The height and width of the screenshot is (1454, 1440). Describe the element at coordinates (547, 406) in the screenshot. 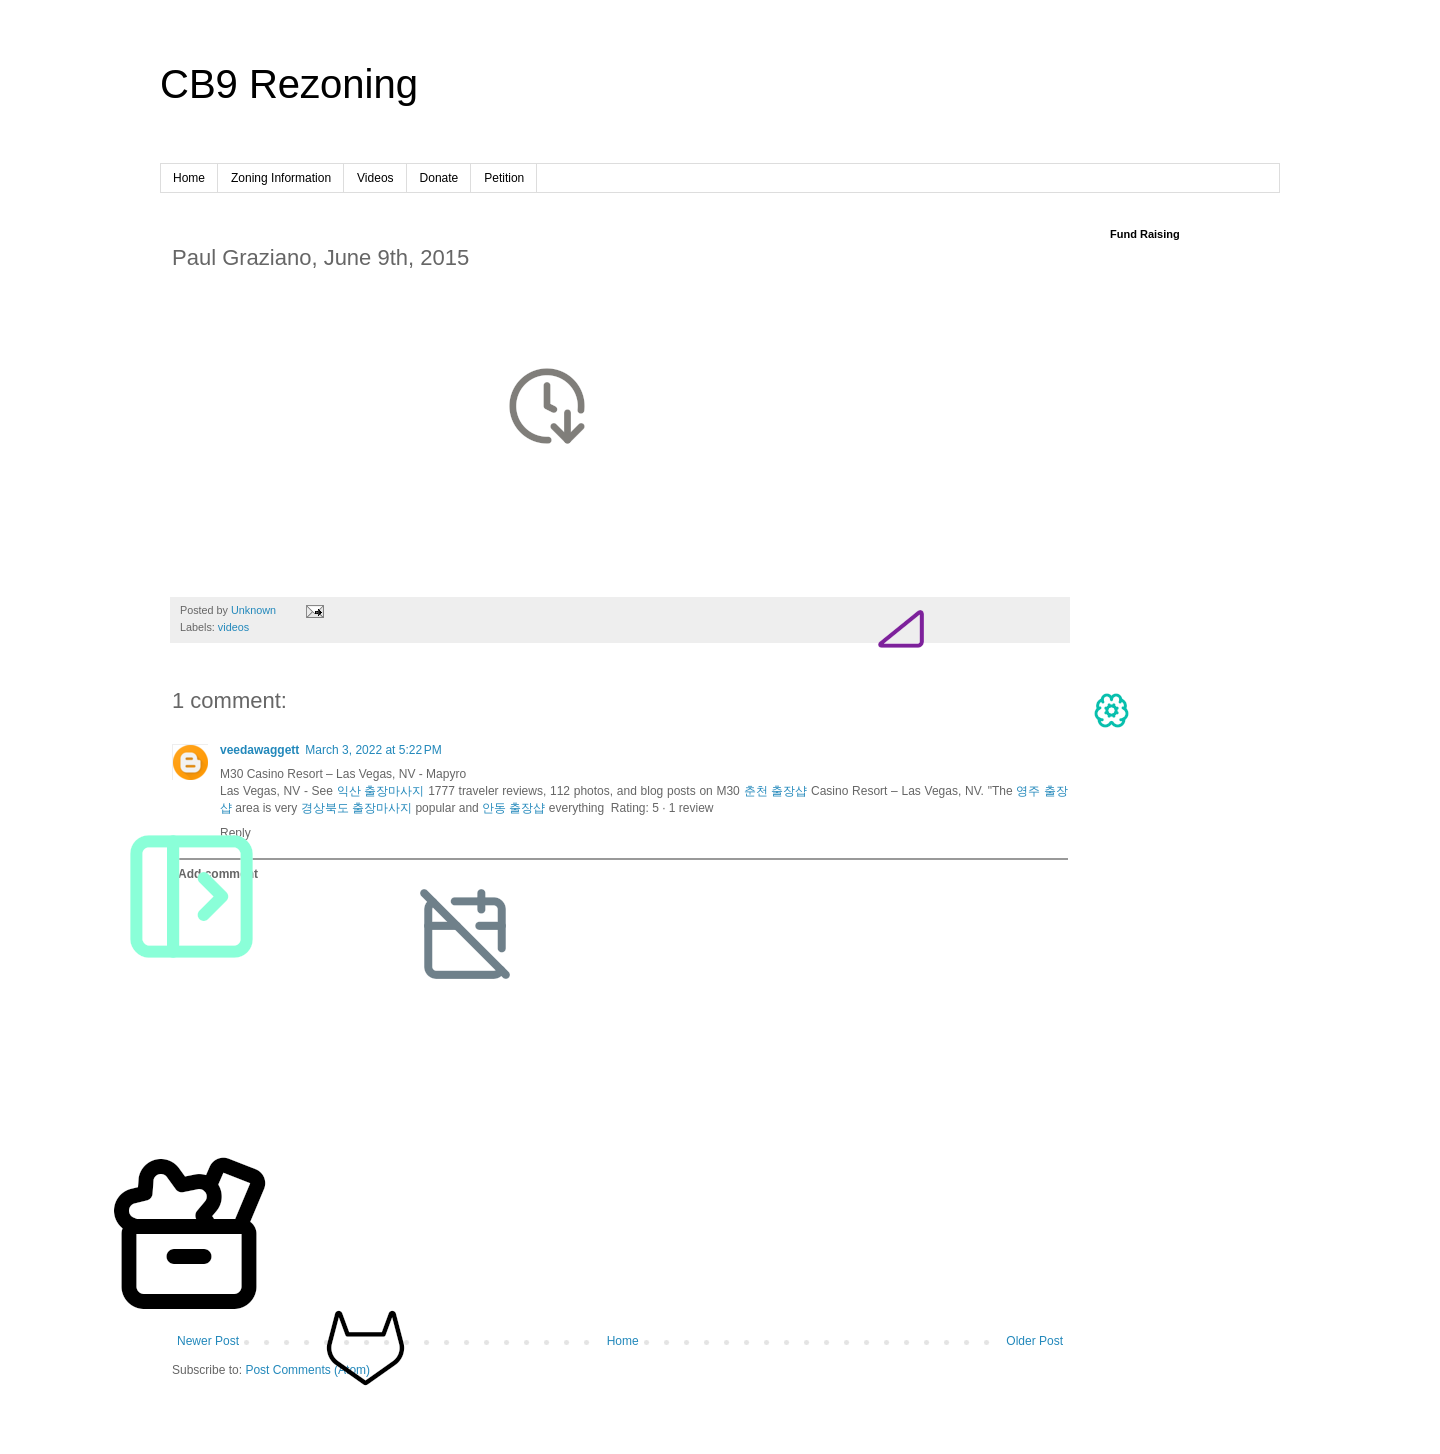

I see `download history or past activity` at that location.